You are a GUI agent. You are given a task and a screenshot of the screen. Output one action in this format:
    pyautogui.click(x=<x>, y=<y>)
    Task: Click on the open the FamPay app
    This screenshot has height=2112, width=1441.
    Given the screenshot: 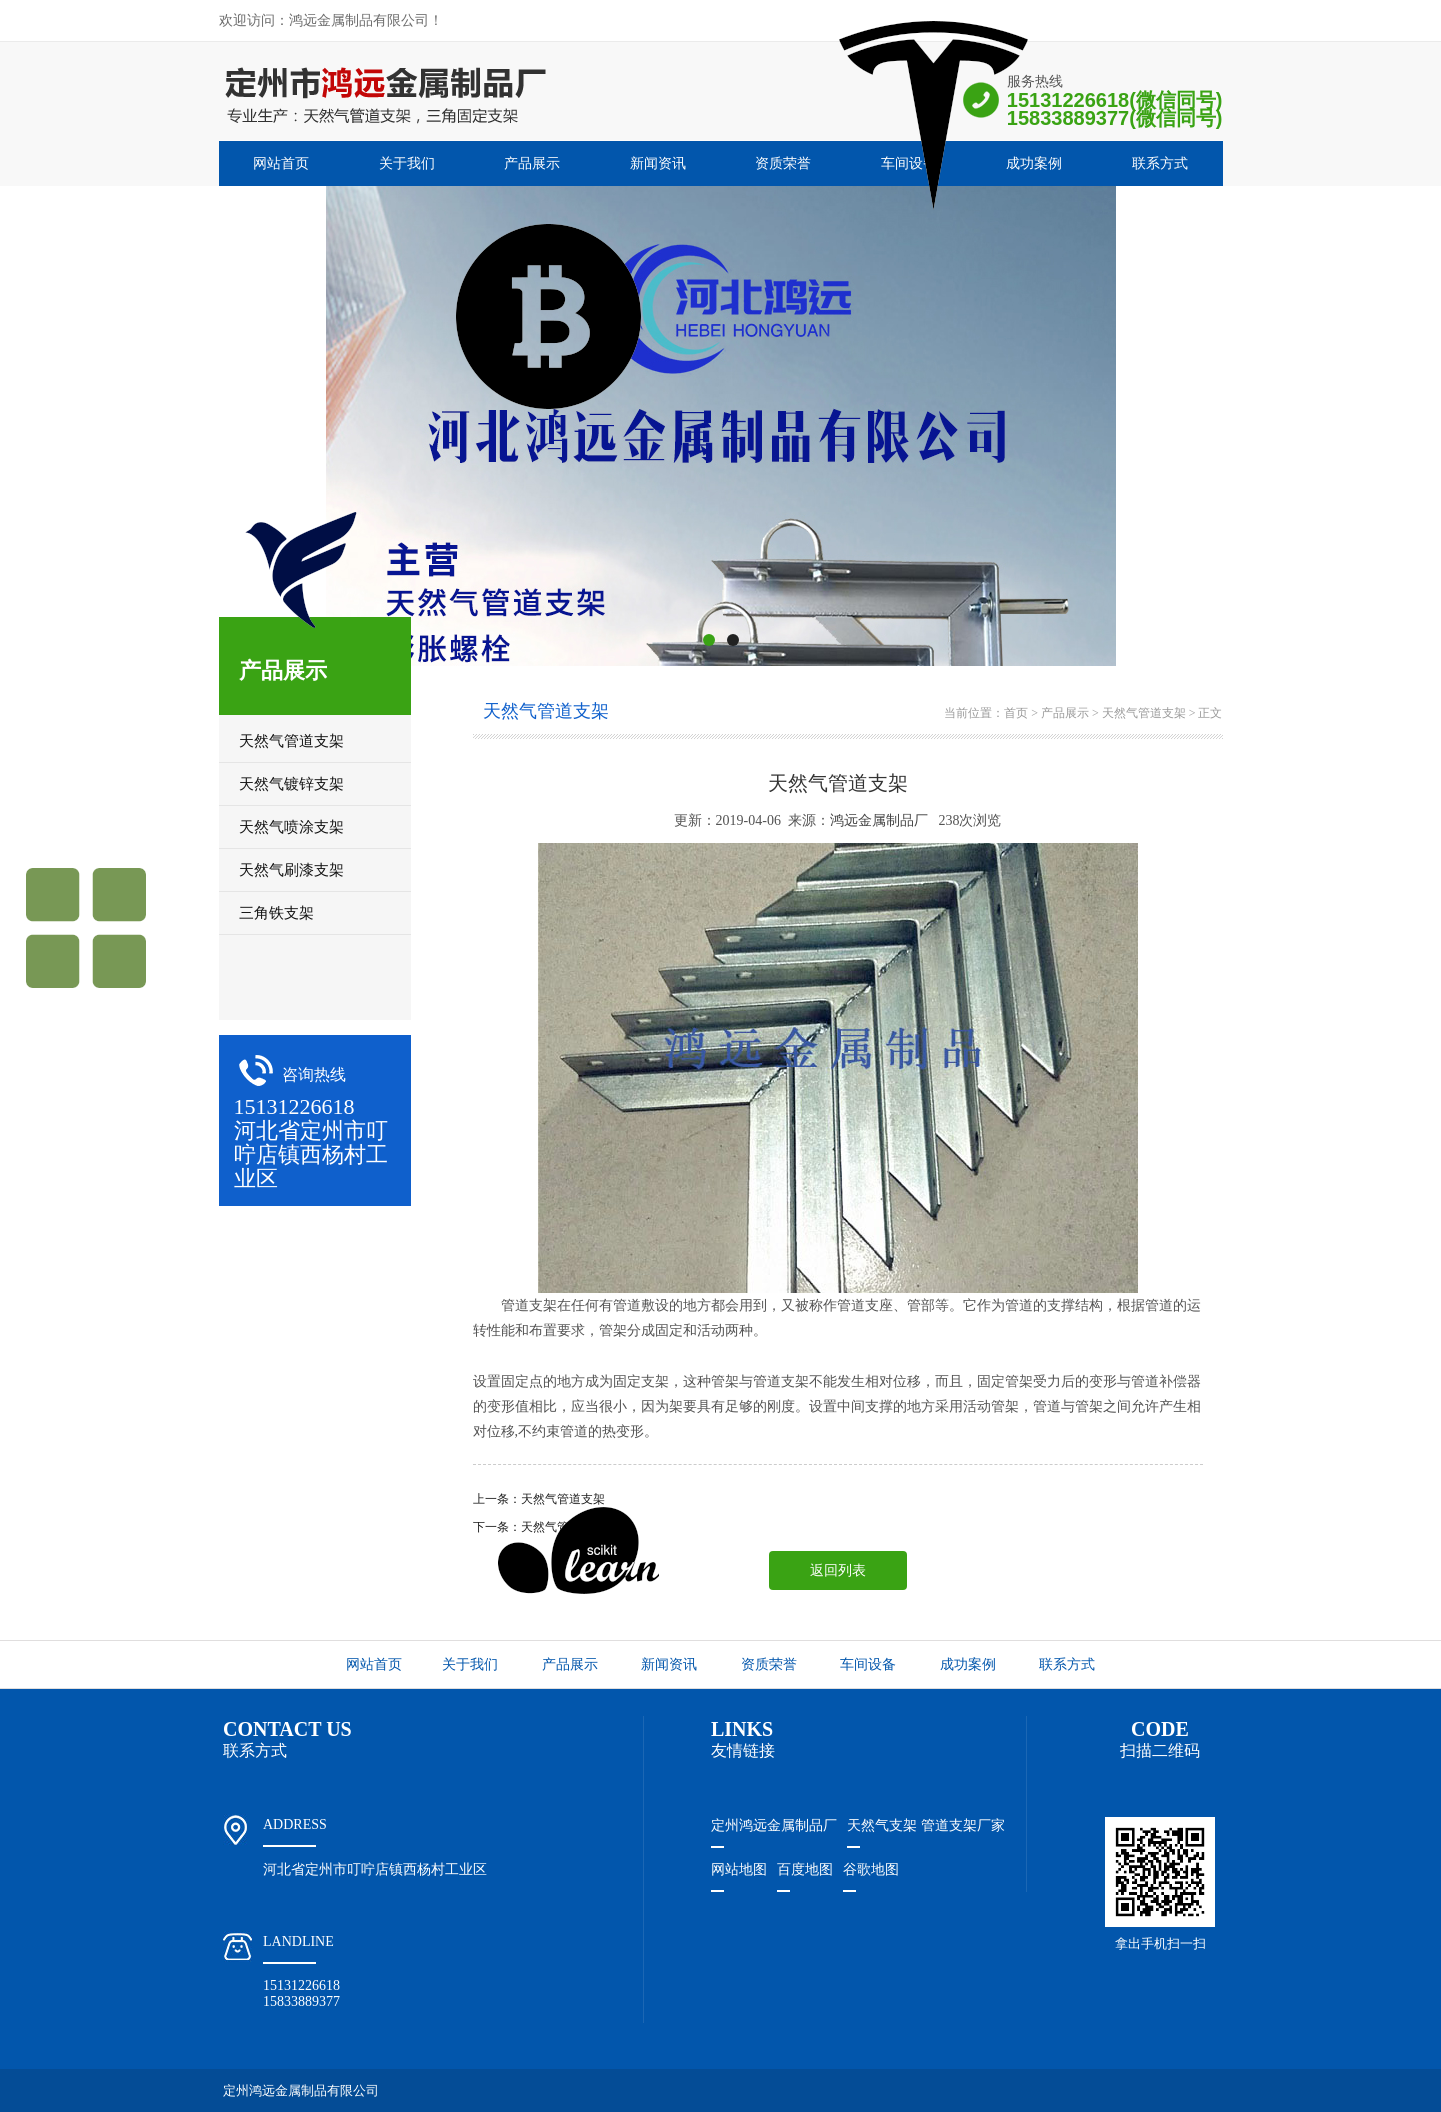 What is the action you would take?
    pyautogui.click(x=301, y=570)
    